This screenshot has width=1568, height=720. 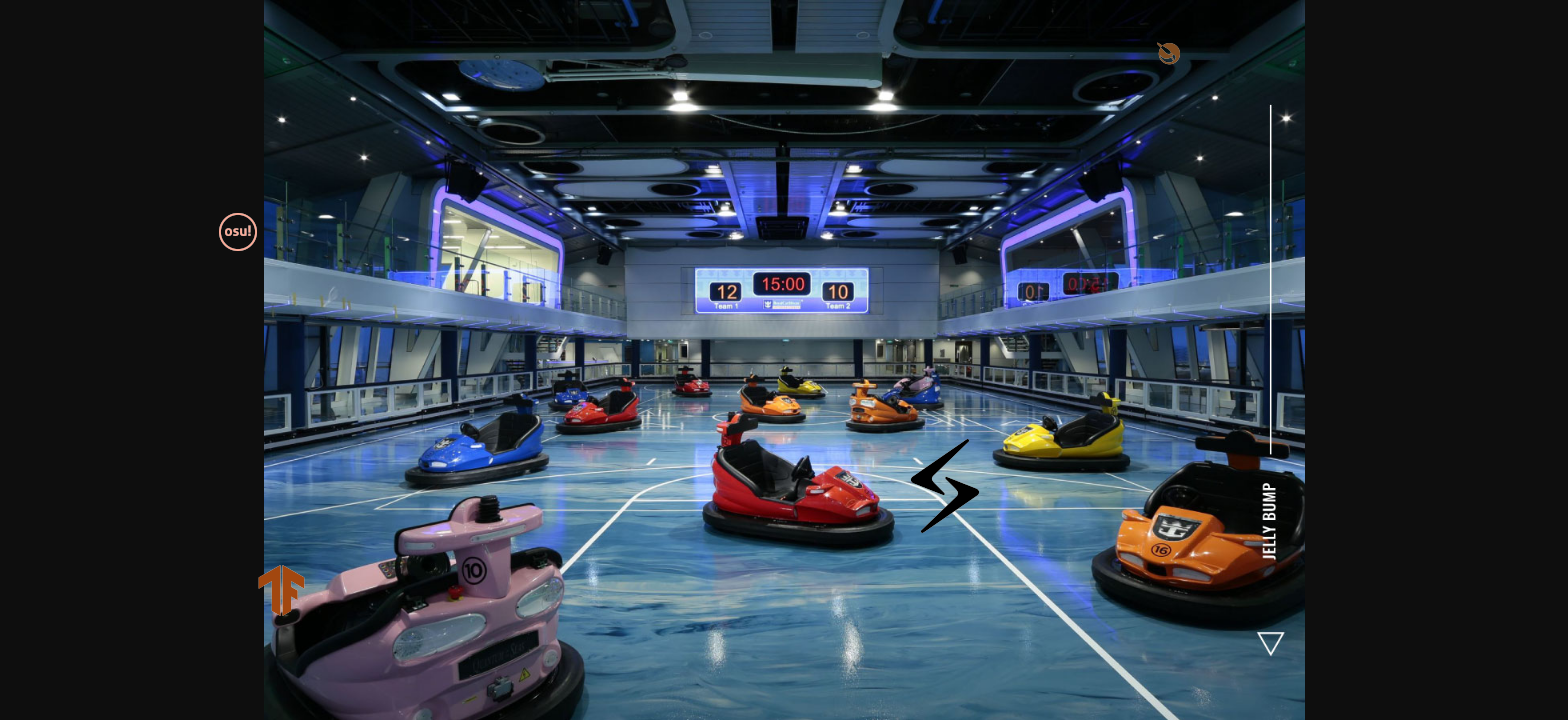 What do you see at coordinates (1168, 53) in the screenshot?
I see `open krita digital painting application` at bounding box center [1168, 53].